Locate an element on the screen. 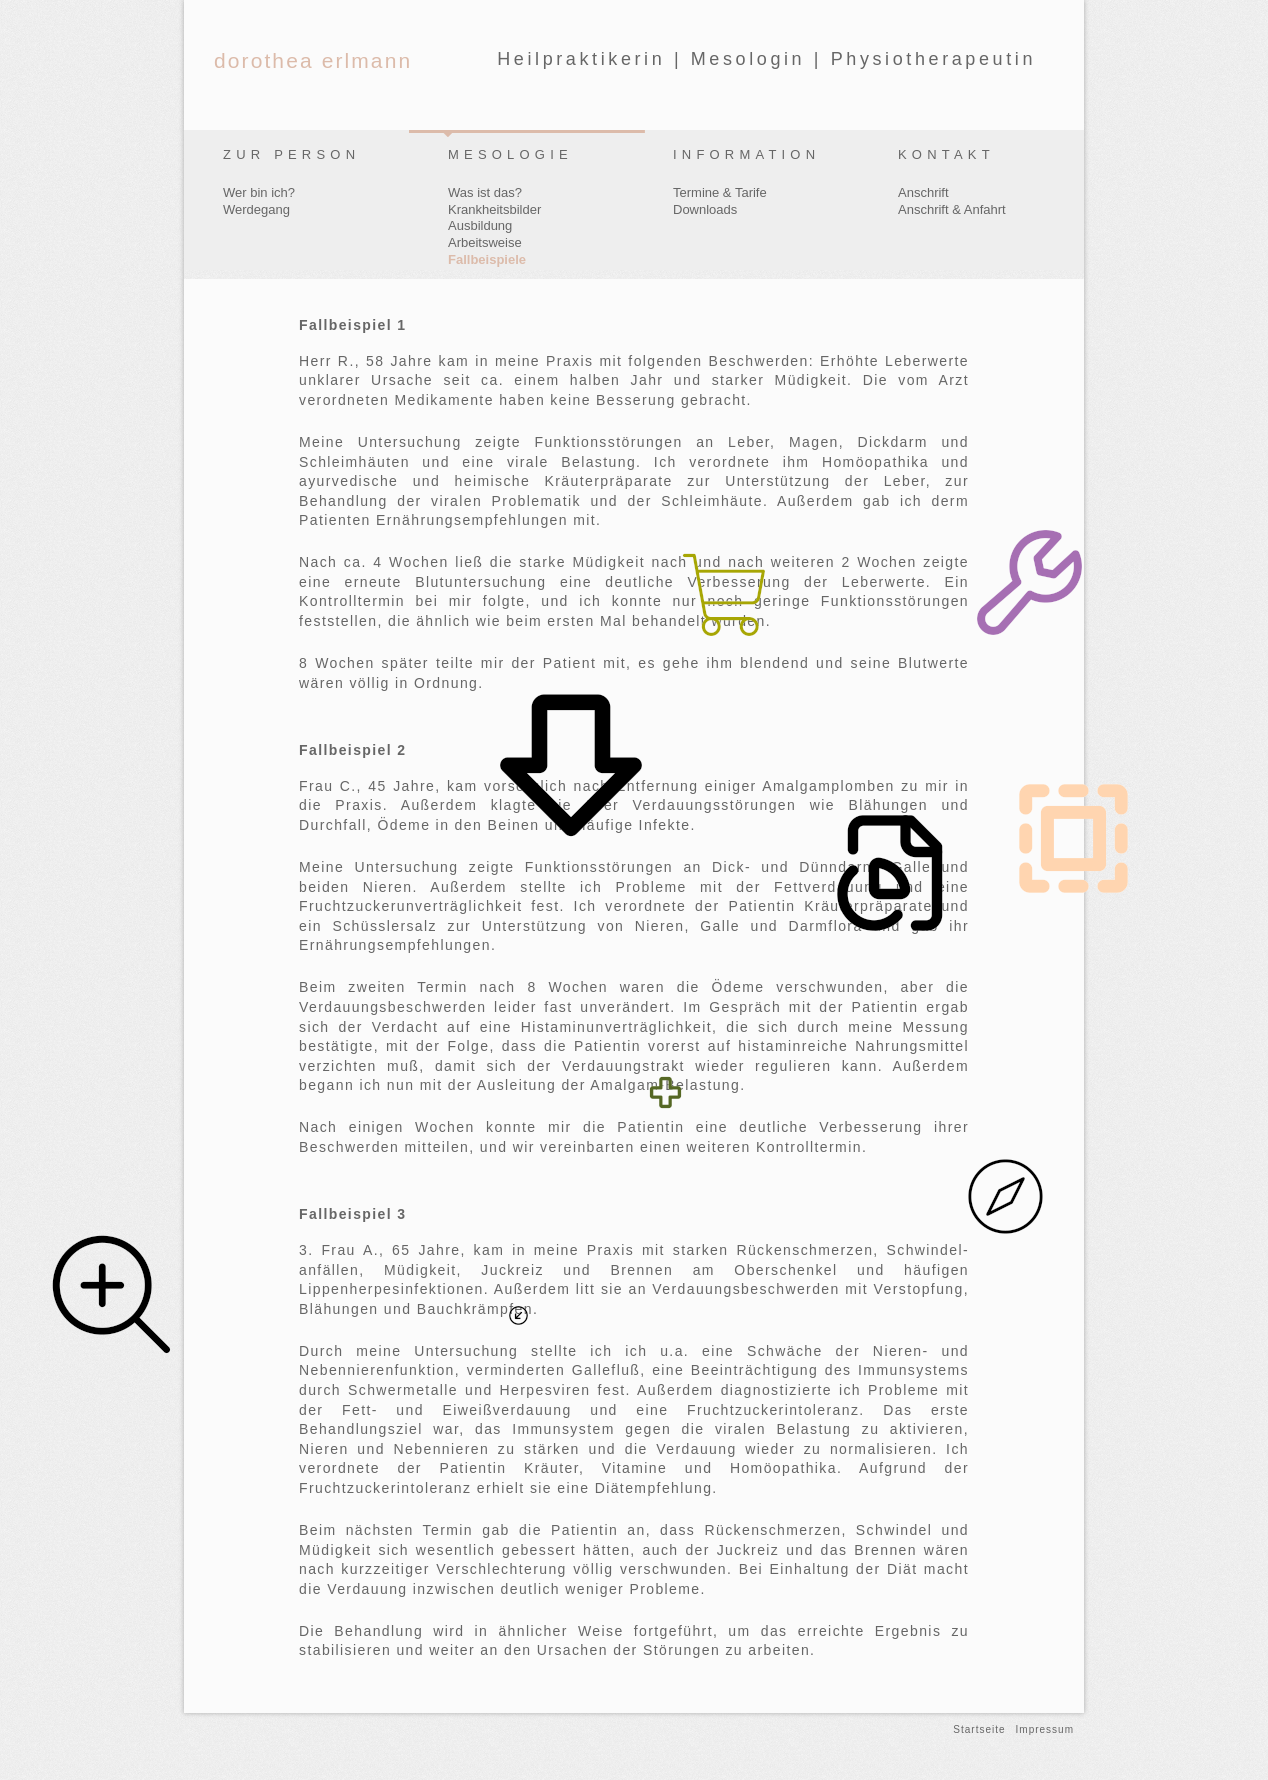  select all items is located at coordinates (1073, 838).